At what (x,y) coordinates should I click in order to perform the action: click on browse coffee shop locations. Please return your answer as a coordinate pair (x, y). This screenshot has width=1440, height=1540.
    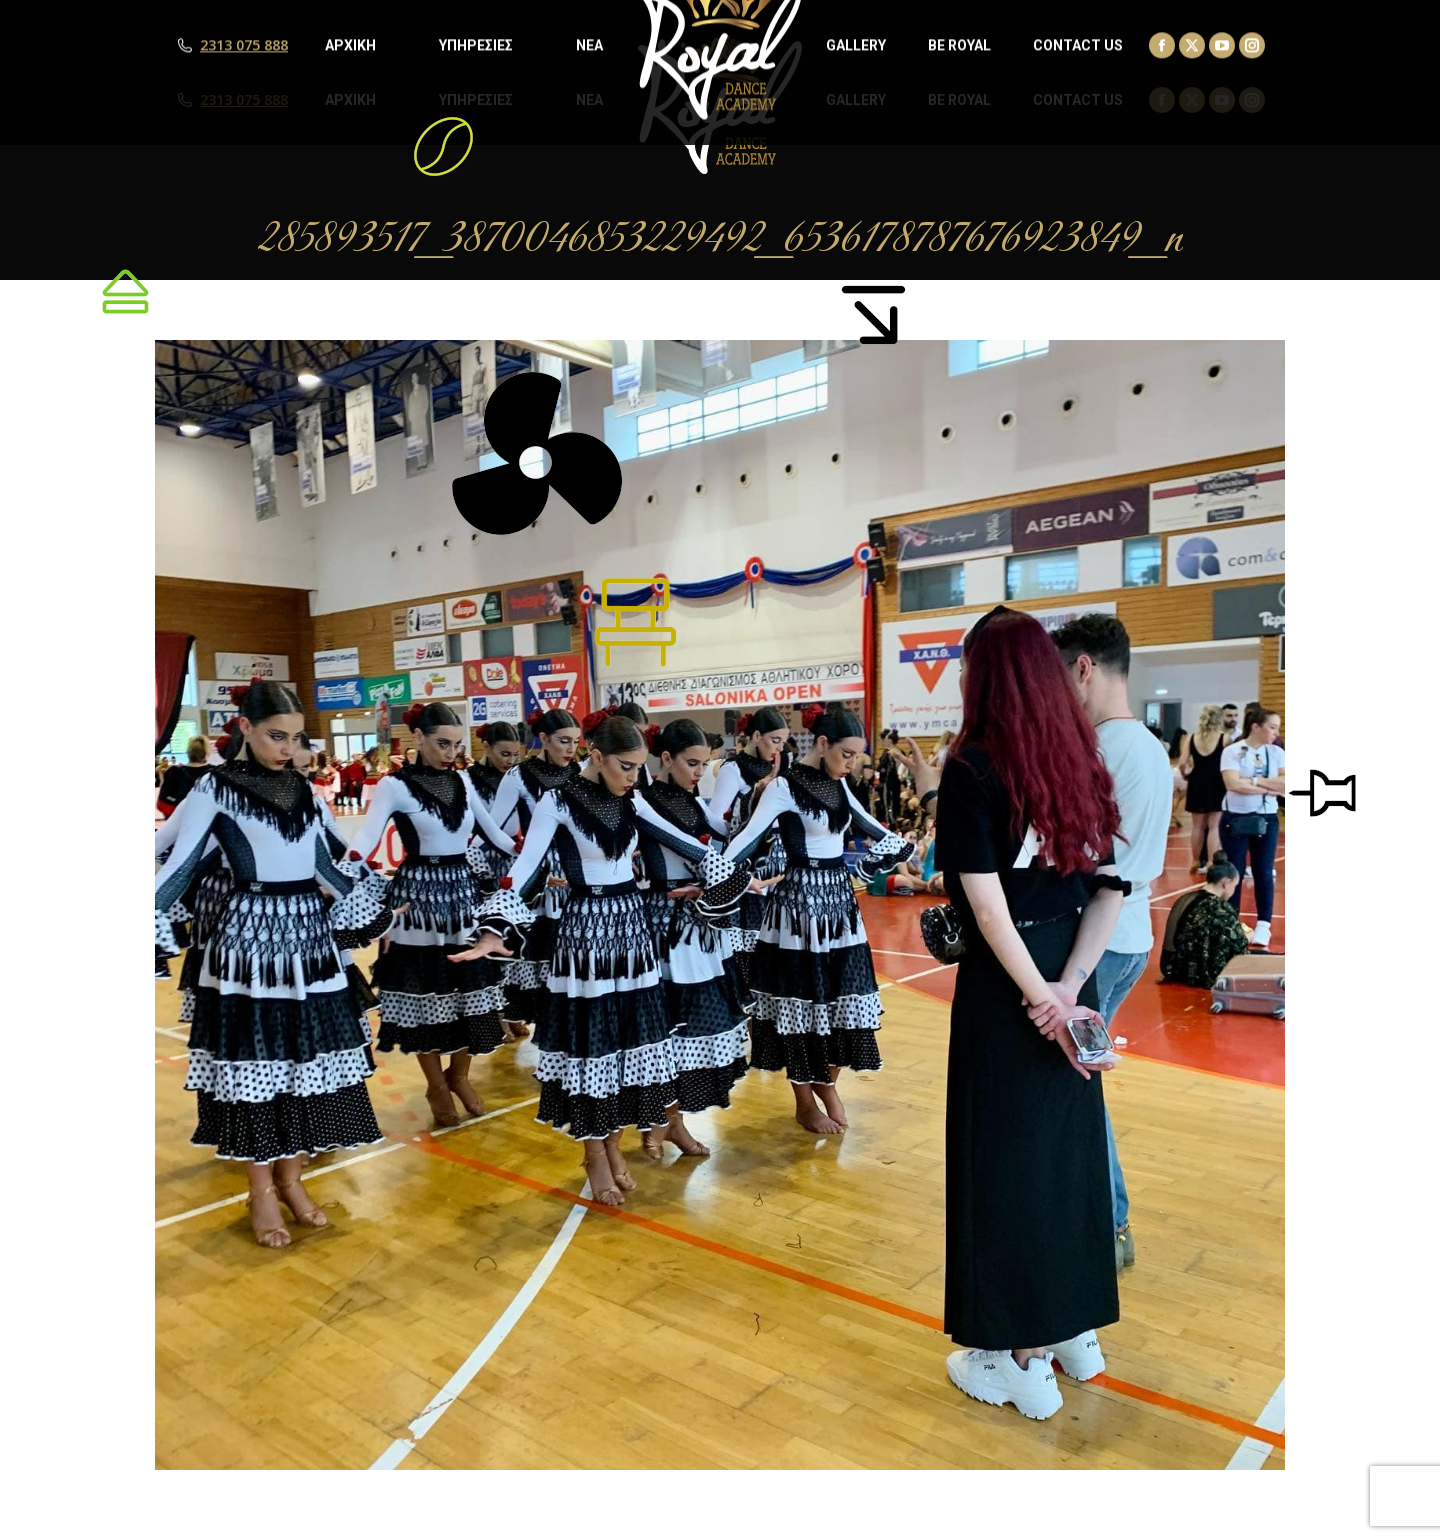
    Looking at the image, I should click on (443, 146).